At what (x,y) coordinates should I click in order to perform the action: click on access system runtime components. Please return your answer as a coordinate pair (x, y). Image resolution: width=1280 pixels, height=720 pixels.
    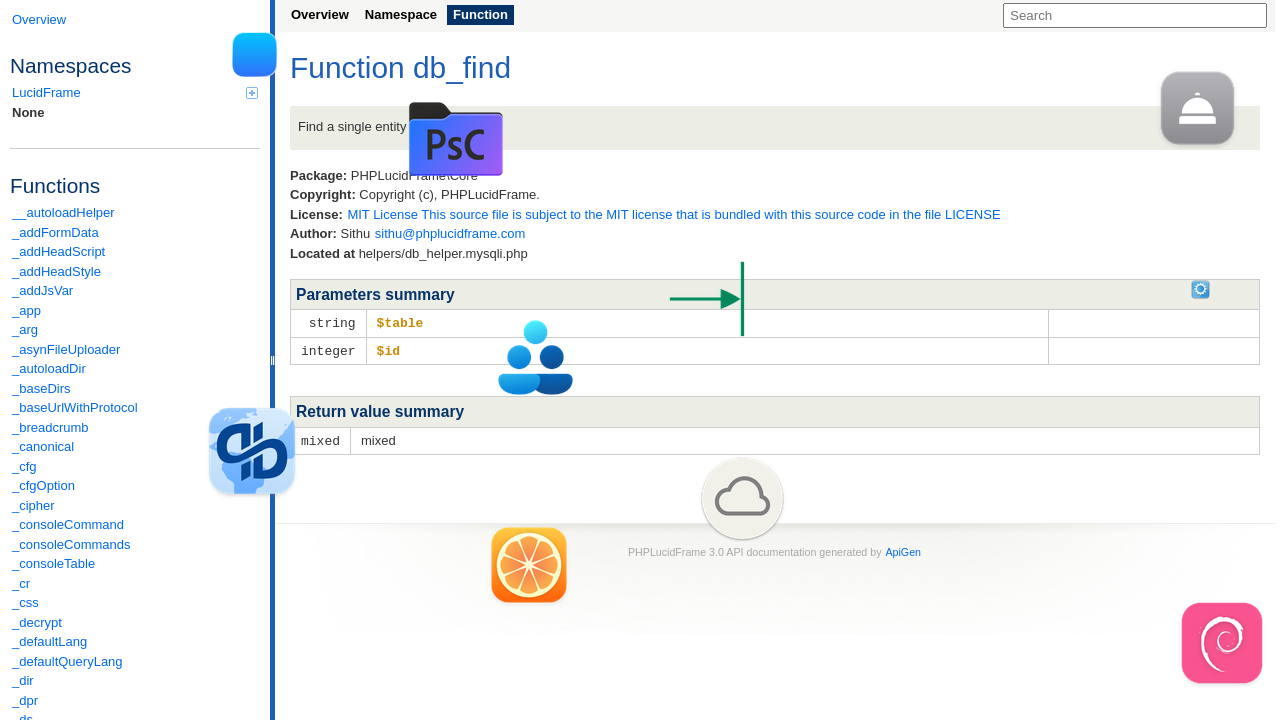
    Looking at the image, I should click on (1200, 289).